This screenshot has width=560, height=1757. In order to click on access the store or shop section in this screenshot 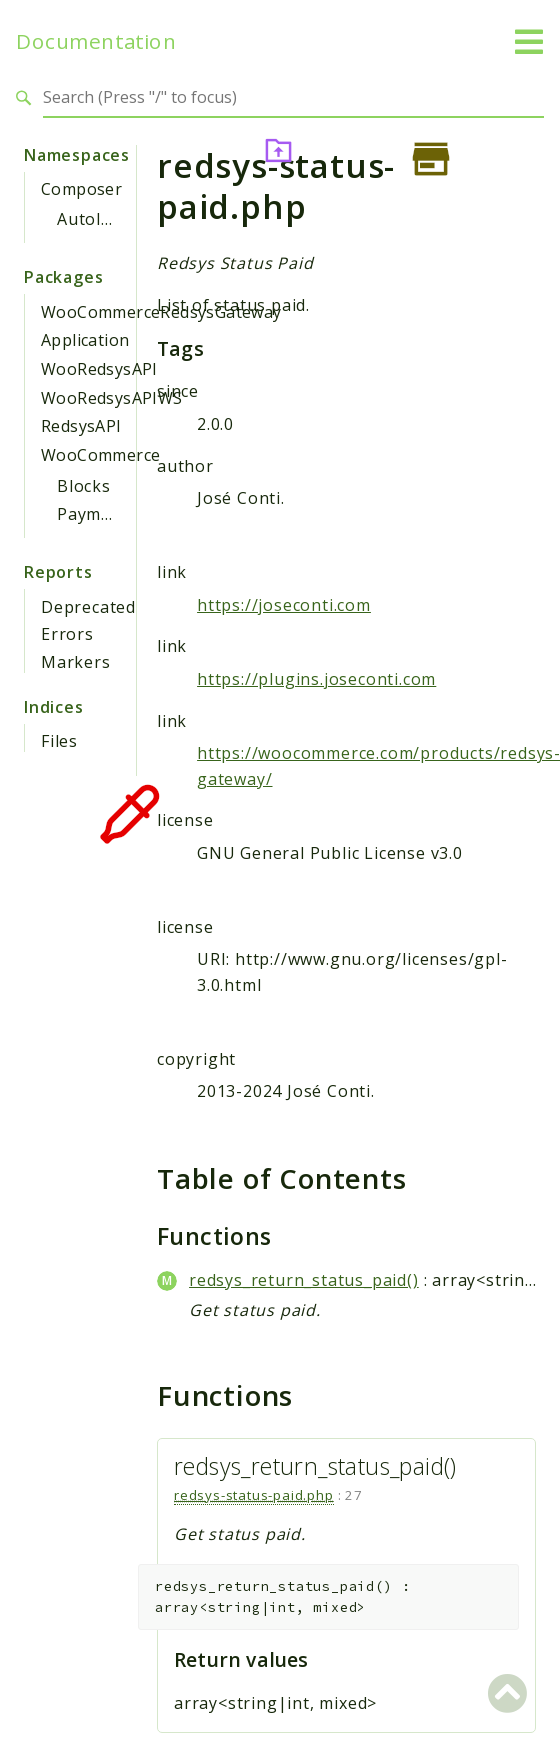, I will do `click(431, 159)`.